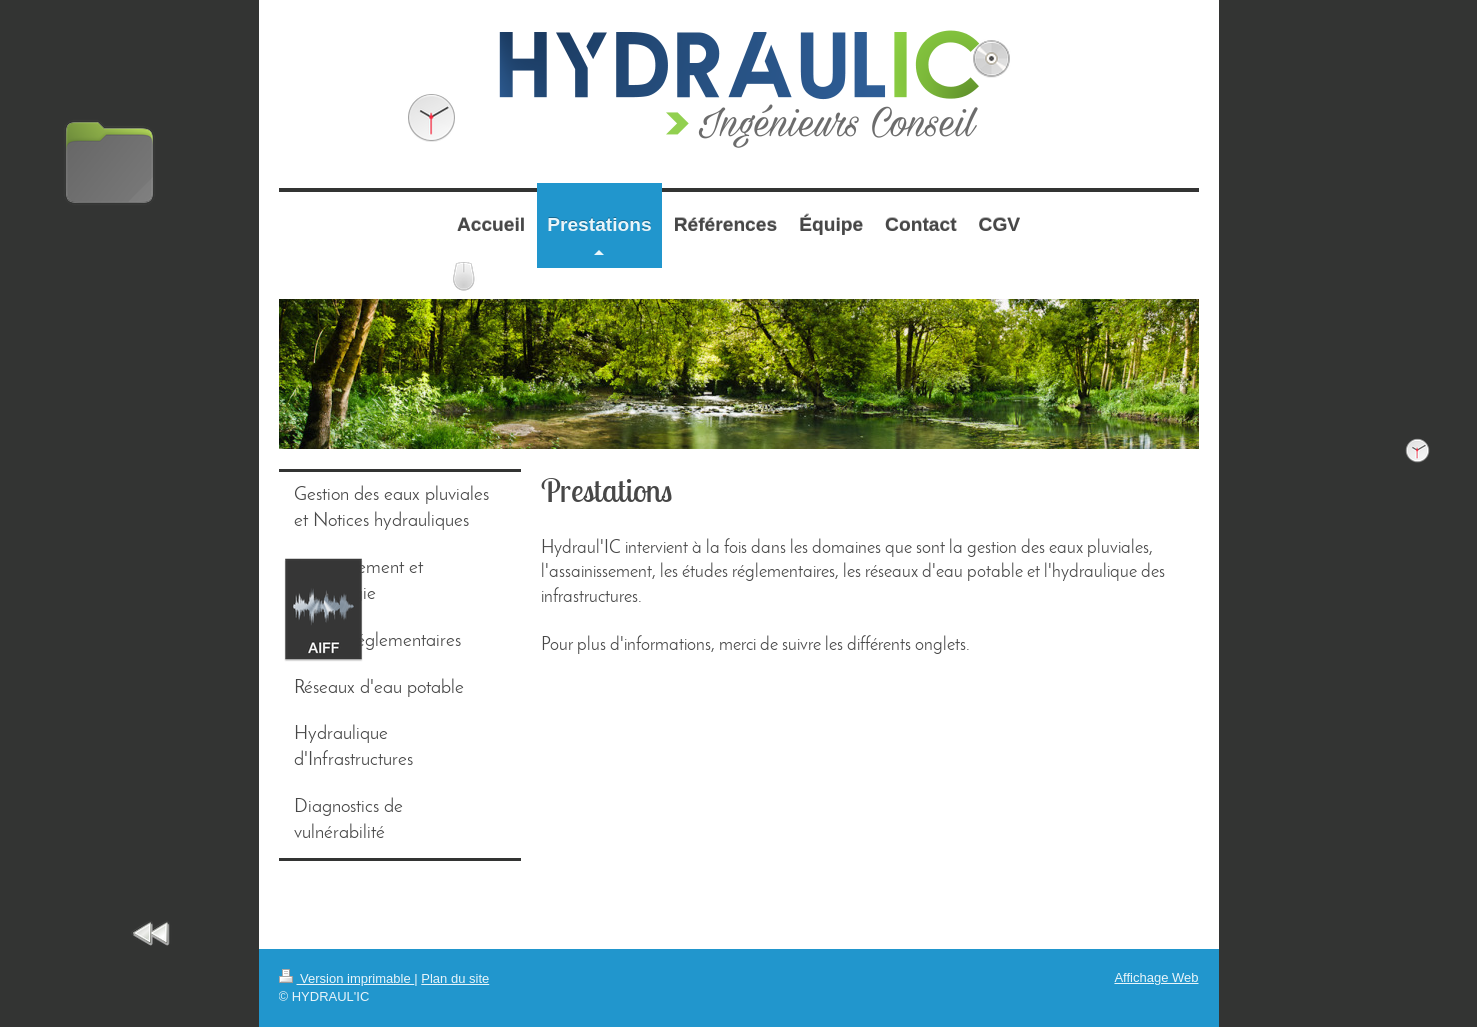  What do you see at coordinates (463, 276) in the screenshot?
I see `mouse input device settings` at bounding box center [463, 276].